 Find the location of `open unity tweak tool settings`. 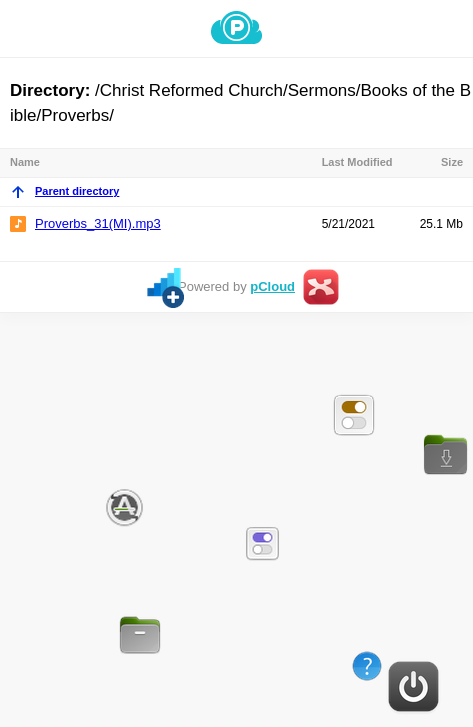

open unity tweak tool settings is located at coordinates (354, 415).